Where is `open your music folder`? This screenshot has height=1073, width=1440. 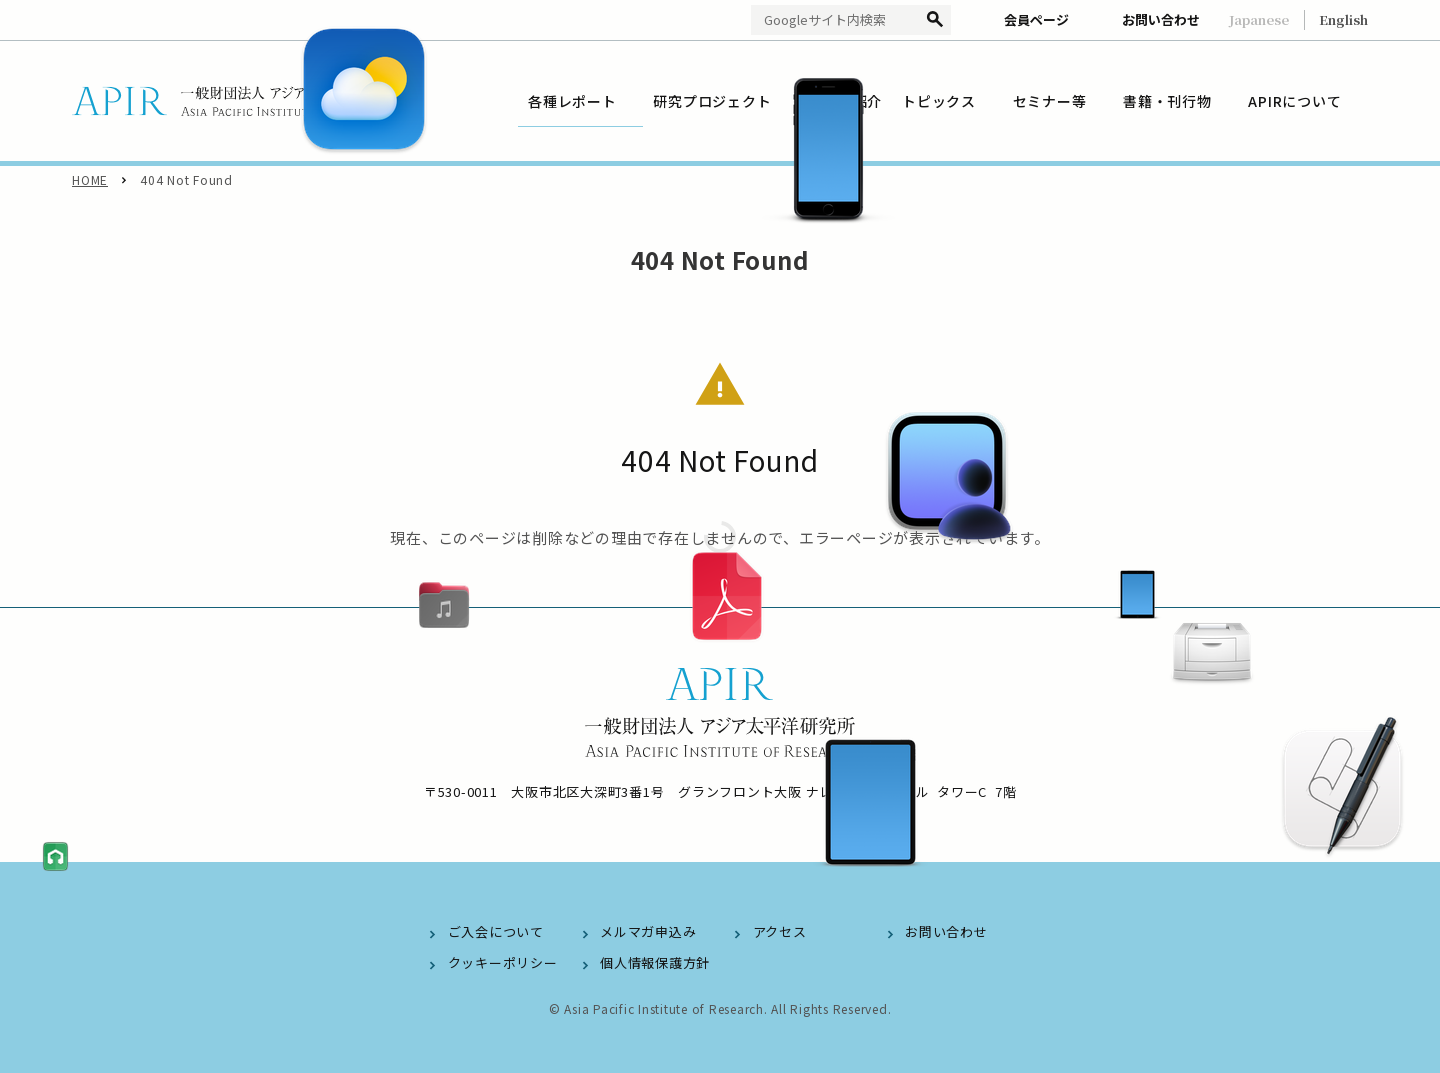
open your music folder is located at coordinates (444, 605).